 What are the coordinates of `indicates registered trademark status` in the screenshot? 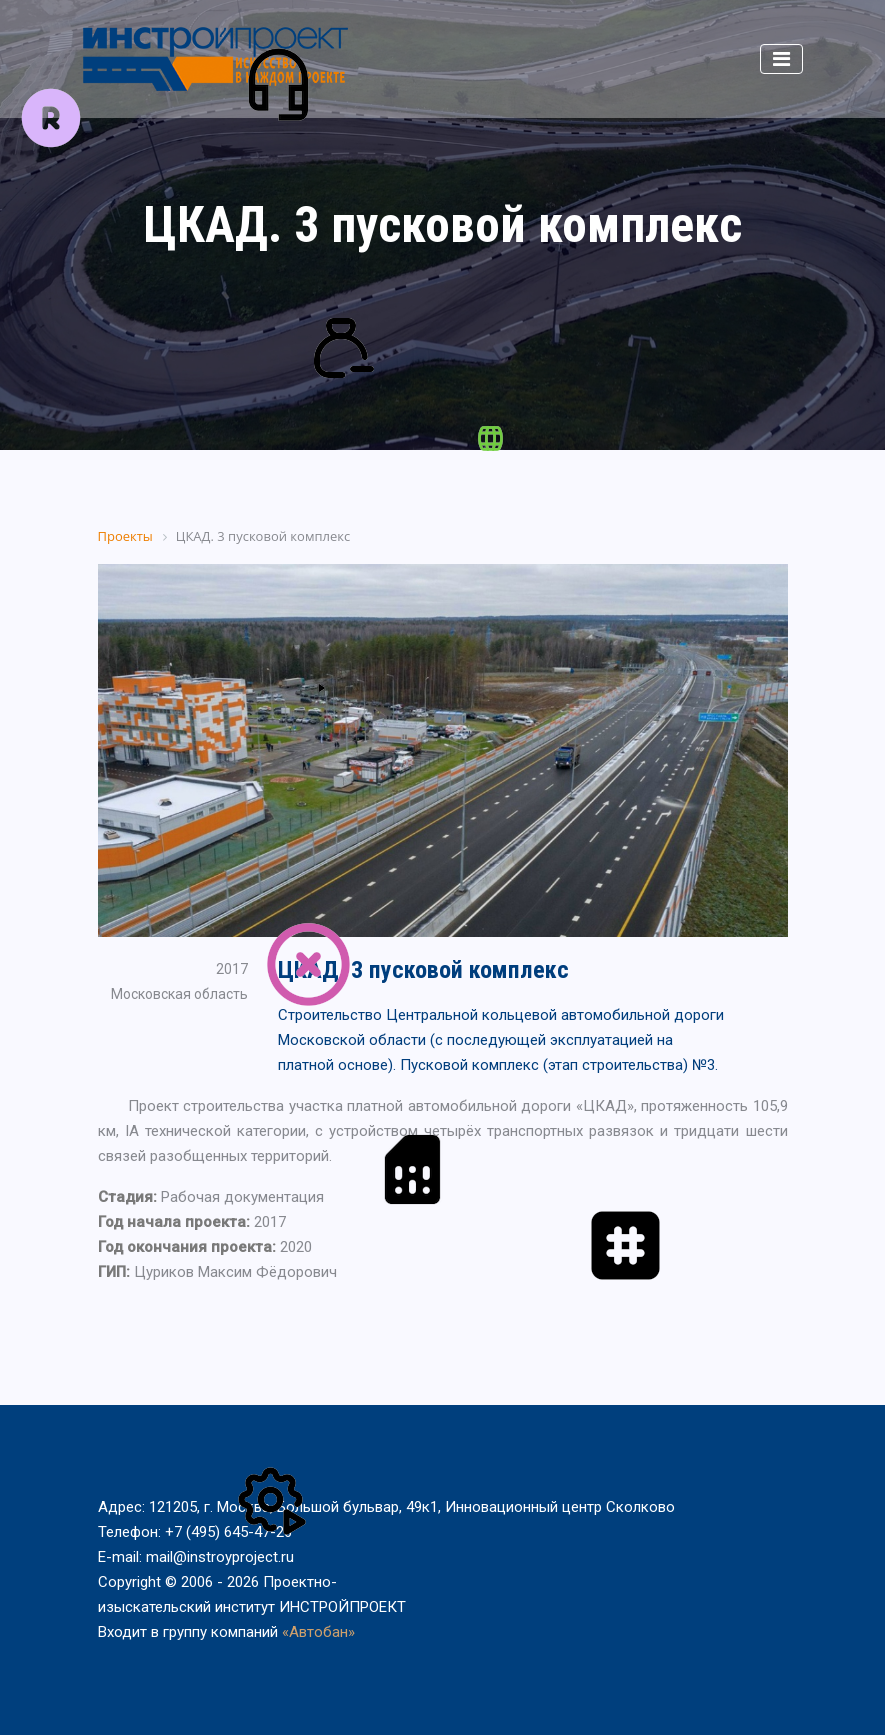 It's located at (51, 118).